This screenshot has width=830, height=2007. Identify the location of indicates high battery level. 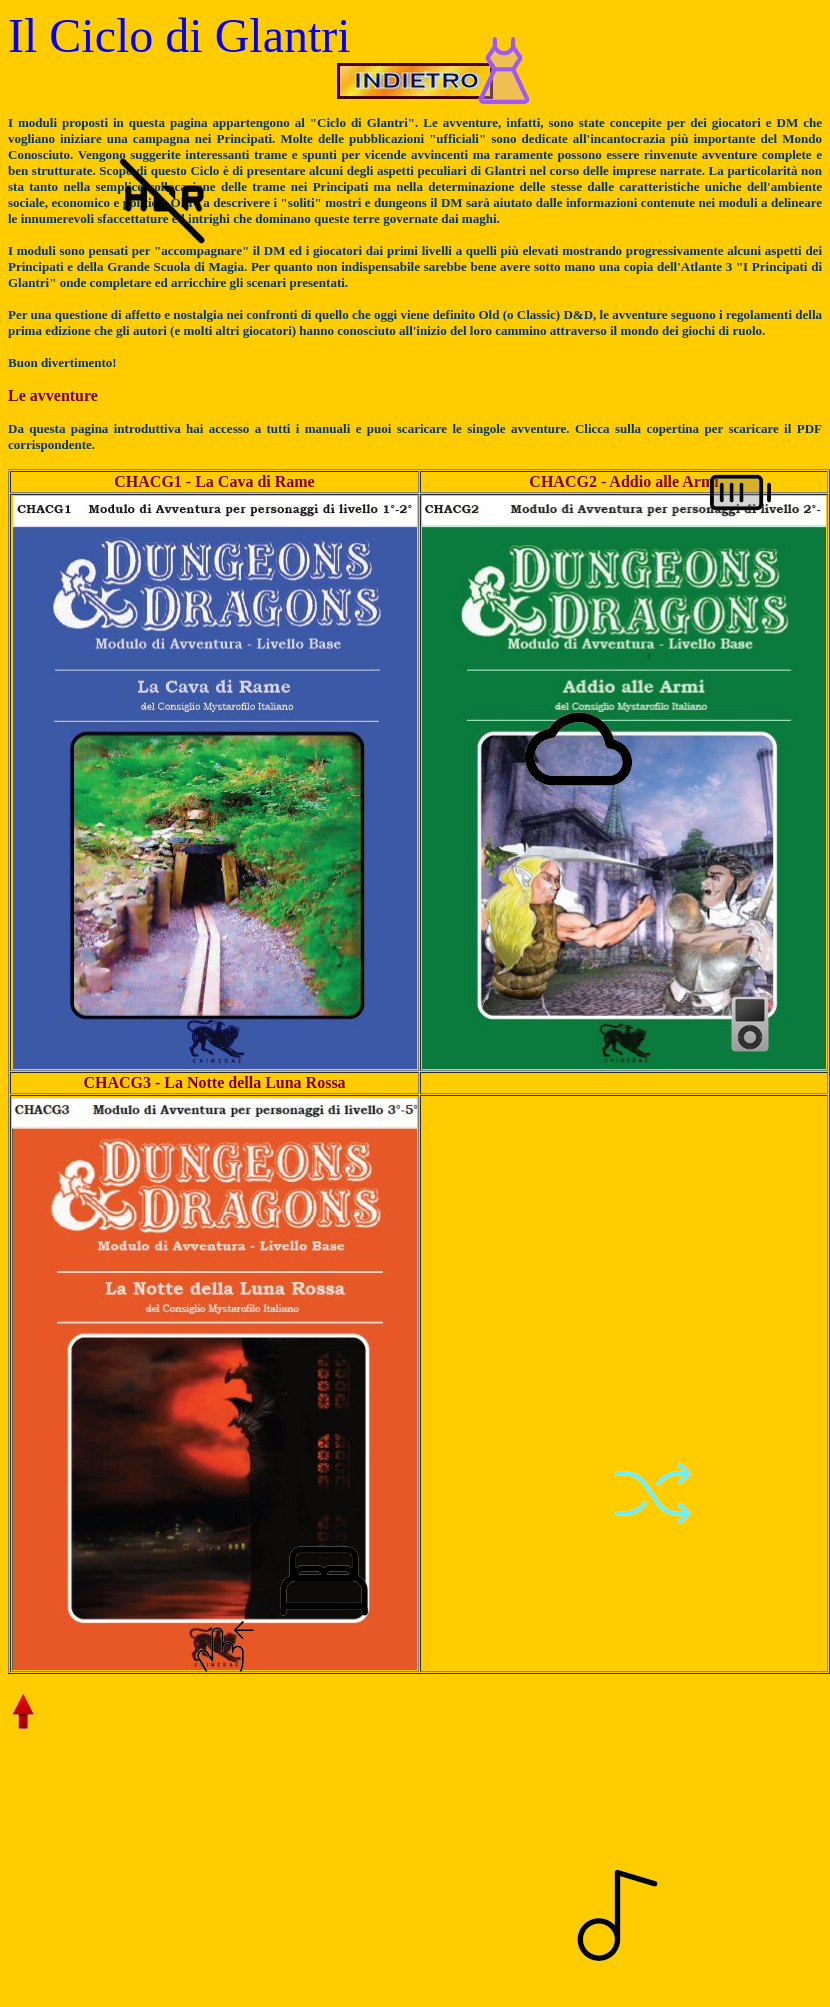
(739, 492).